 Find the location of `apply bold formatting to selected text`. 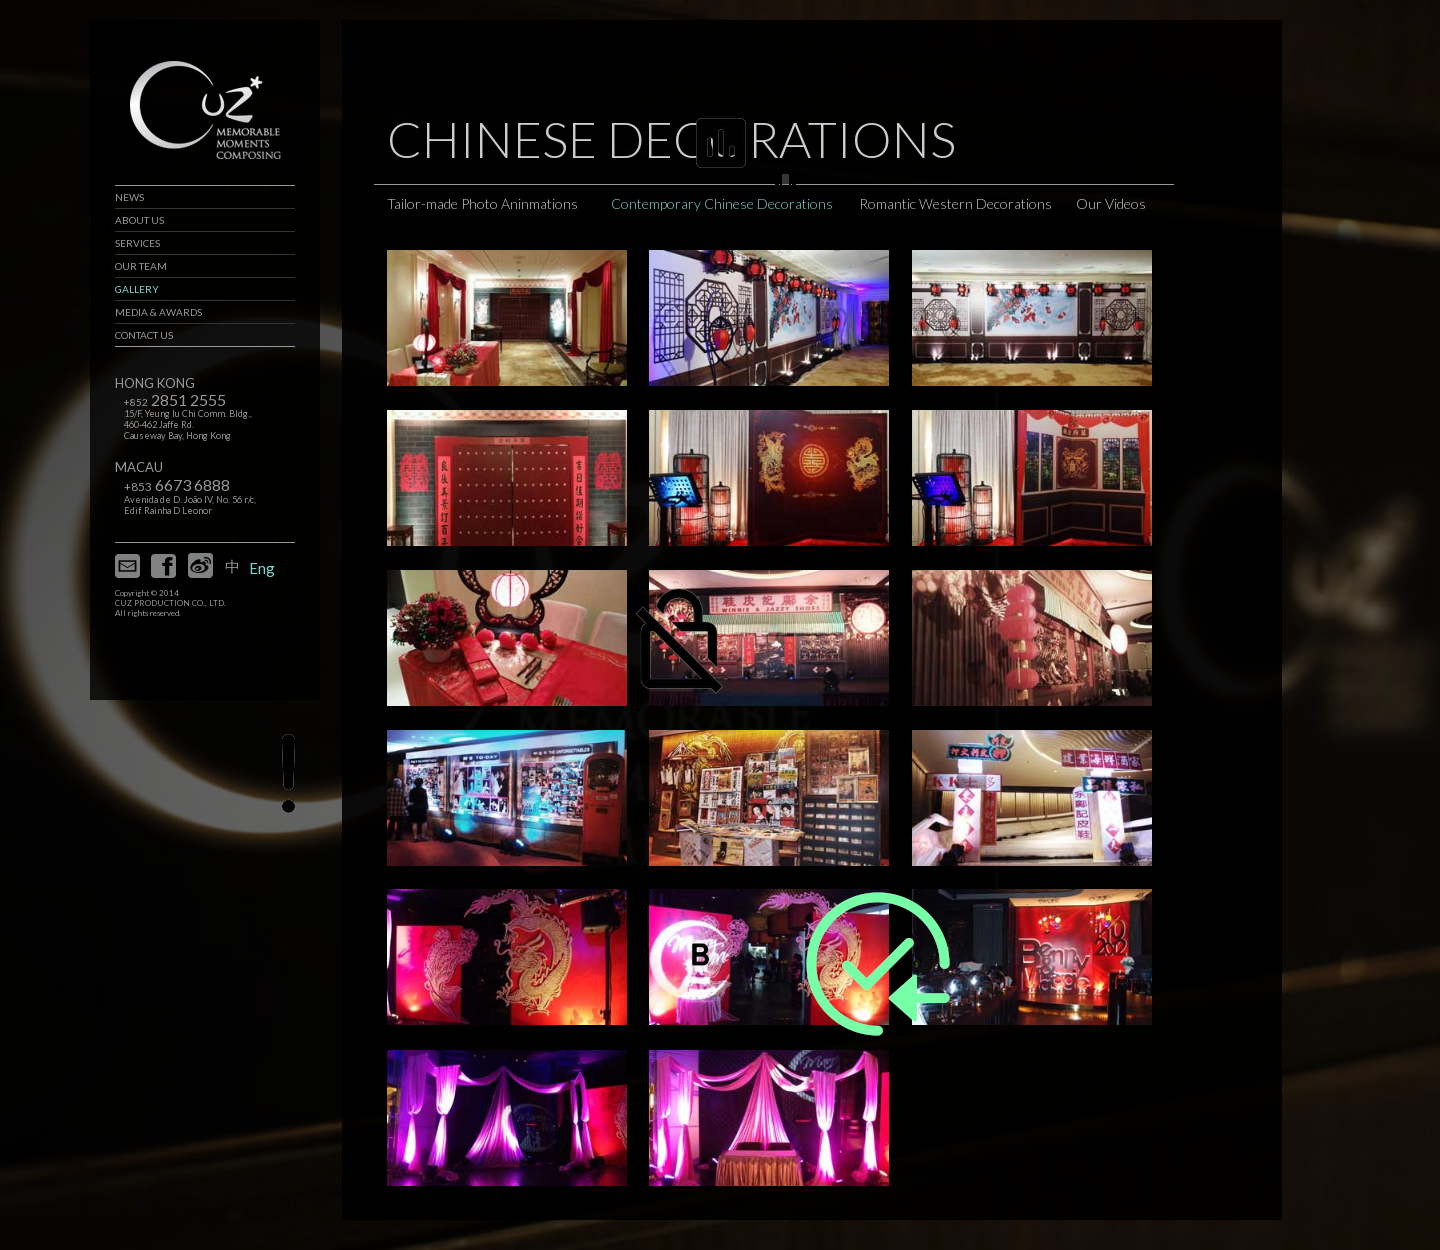

apply bold formatting to selected text is located at coordinates (700, 956).